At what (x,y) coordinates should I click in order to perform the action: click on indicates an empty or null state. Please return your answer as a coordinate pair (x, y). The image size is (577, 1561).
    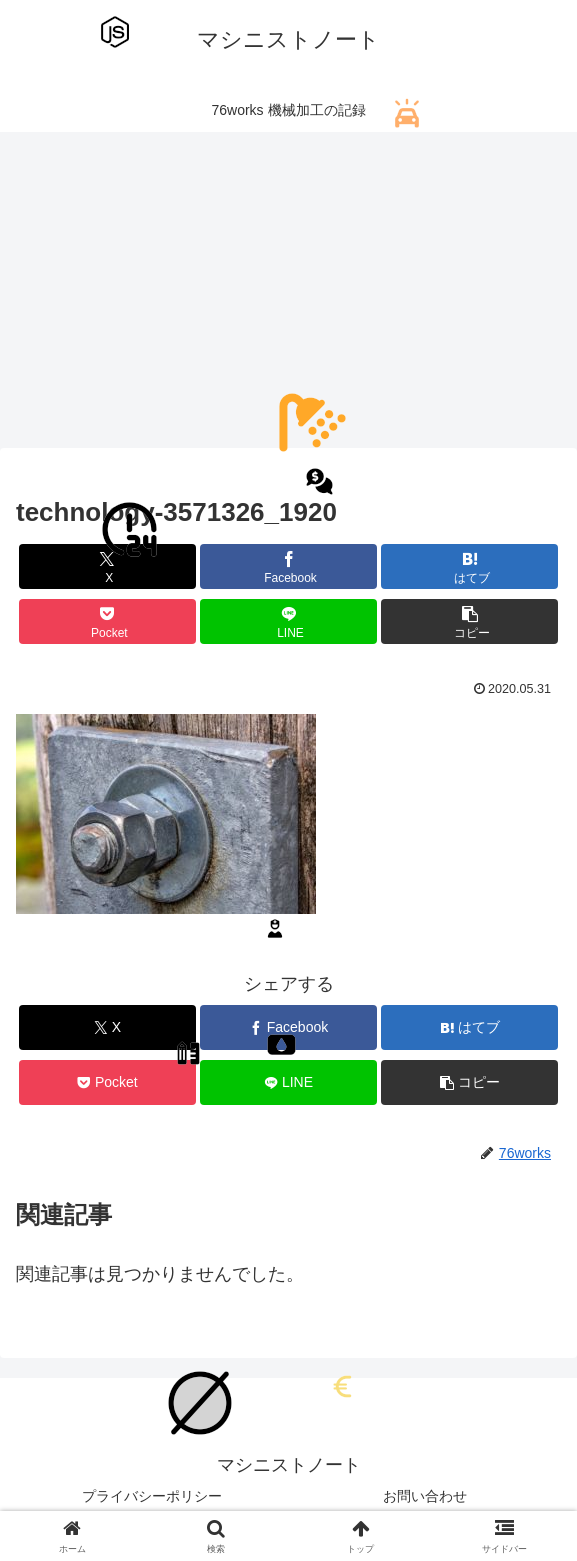
    Looking at the image, I should click on (200, 1403).